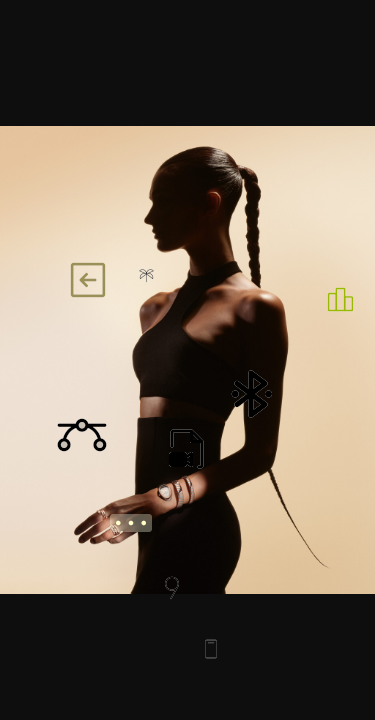 Image resolution: width=375 pixels, height=720 pixels. Describe the element at coordinates (146, 275) in the screenshot. I see `browse vacation or tropical destinations` at that location.